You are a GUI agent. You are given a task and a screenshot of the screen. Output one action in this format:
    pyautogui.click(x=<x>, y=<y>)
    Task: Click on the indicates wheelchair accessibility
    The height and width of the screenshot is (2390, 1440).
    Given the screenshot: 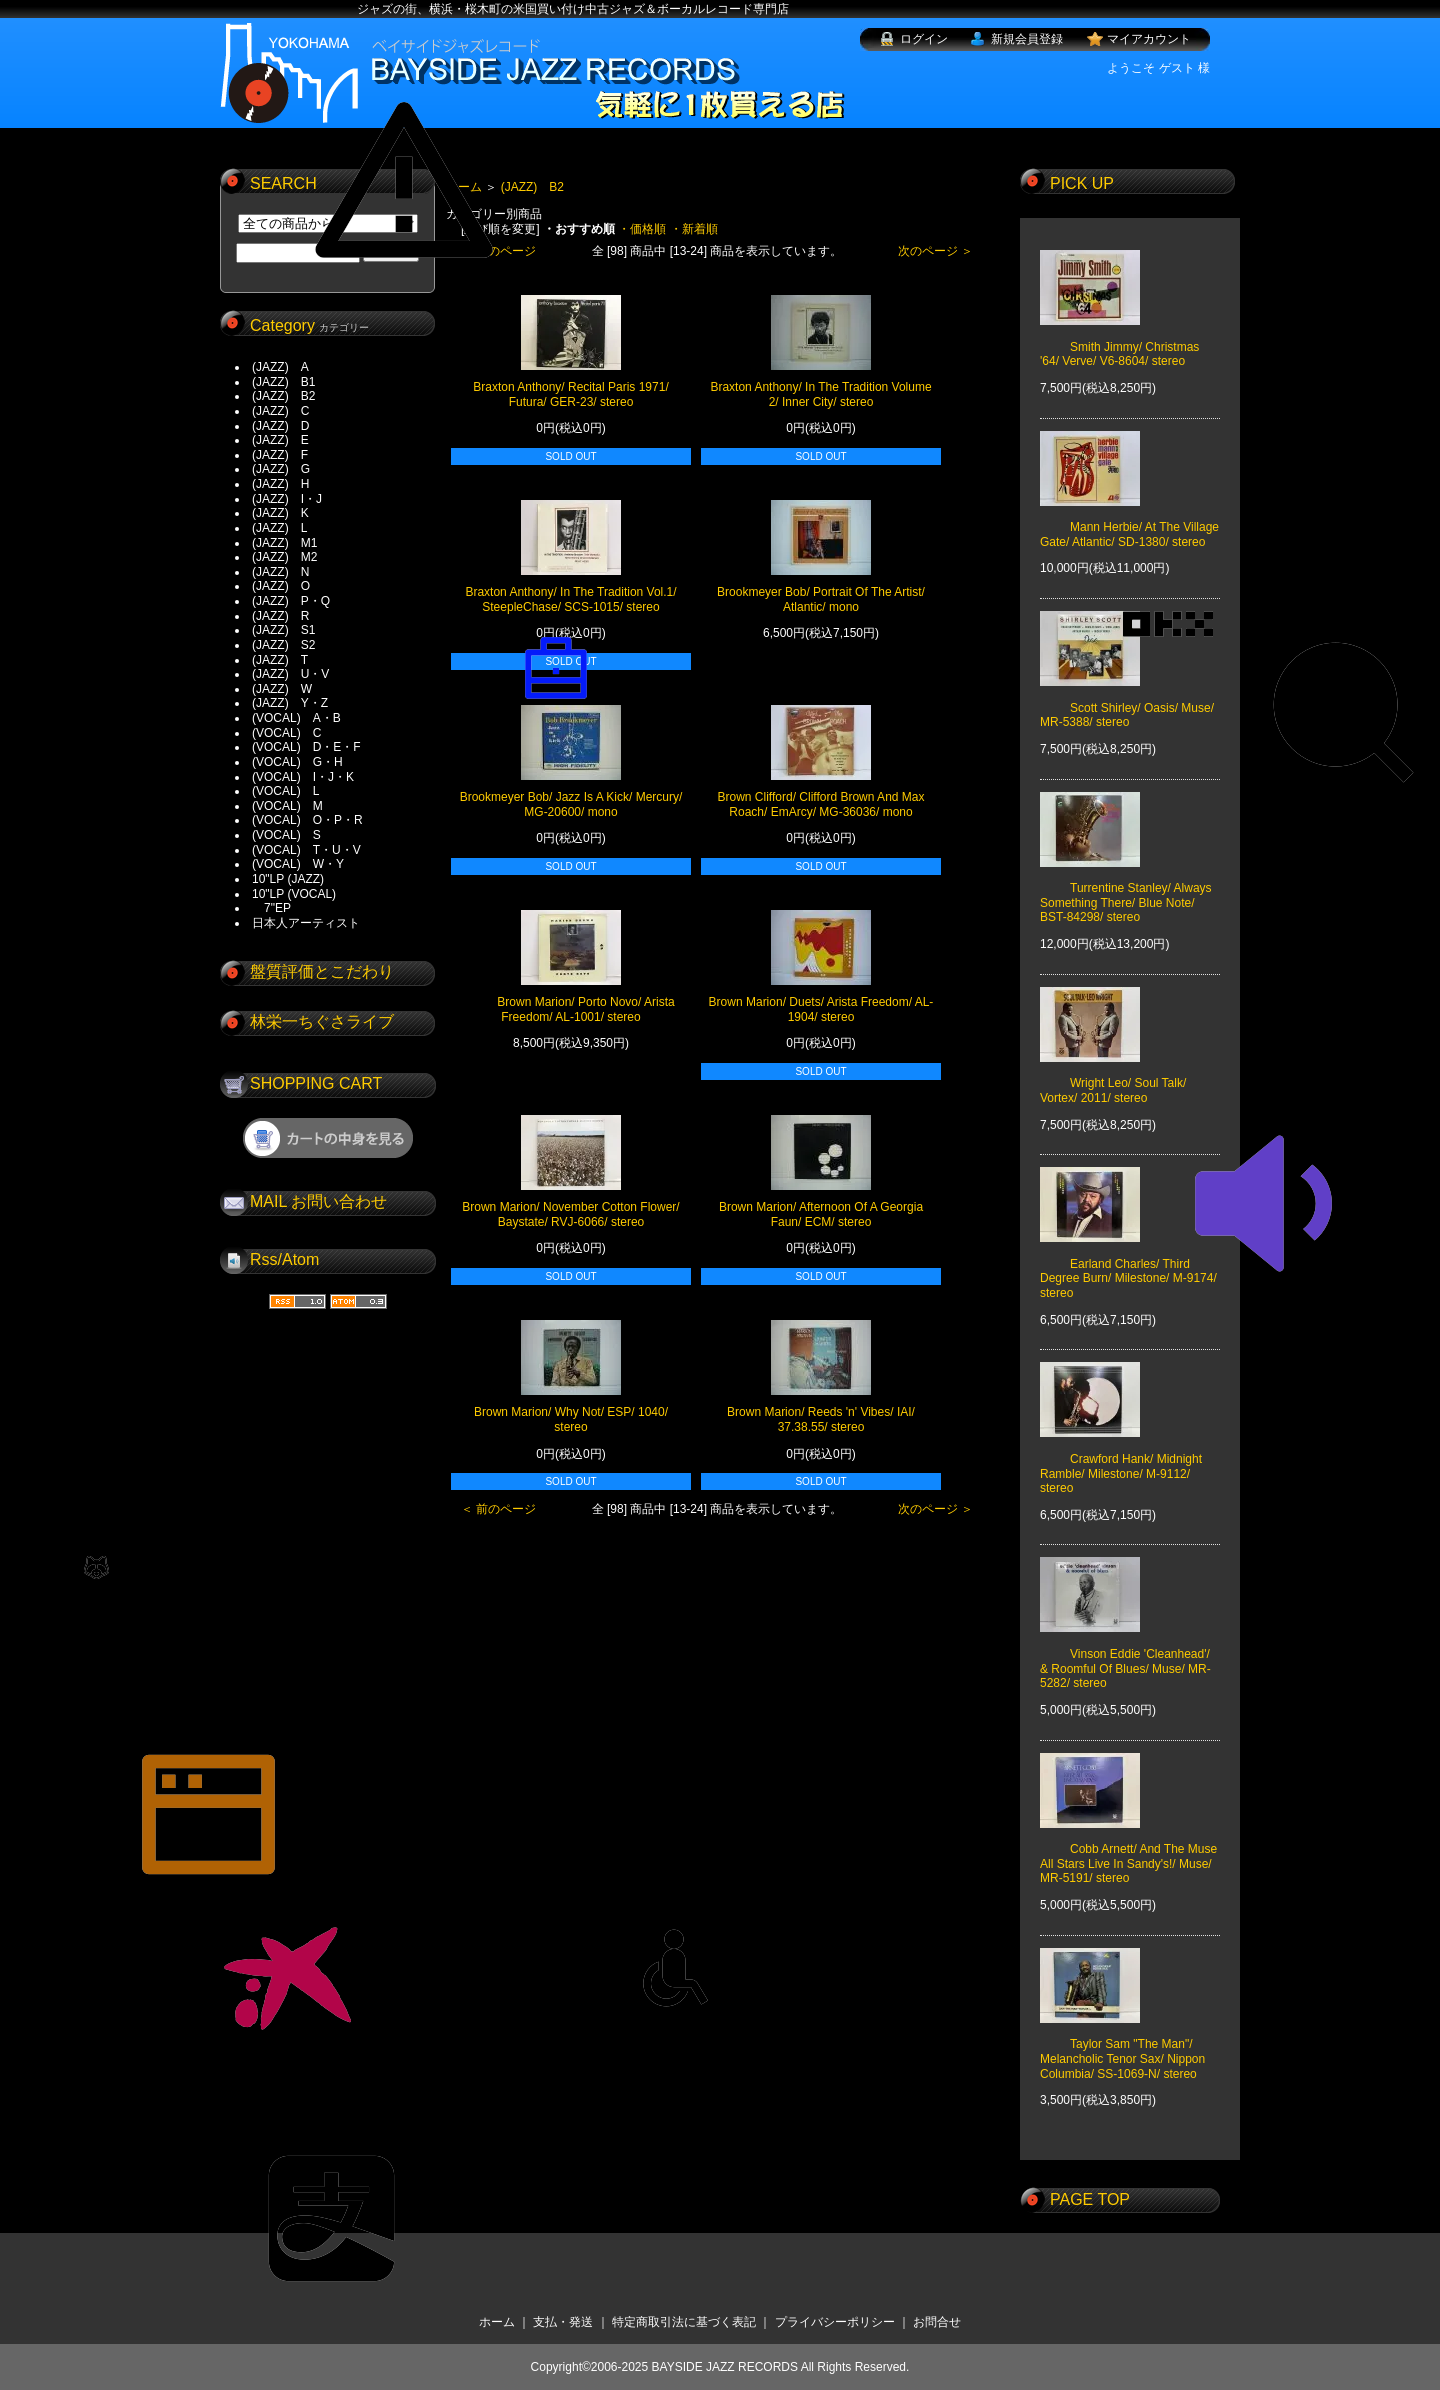 What is the action you would take?
    pyautogui.click(x=674, y=1968)
    